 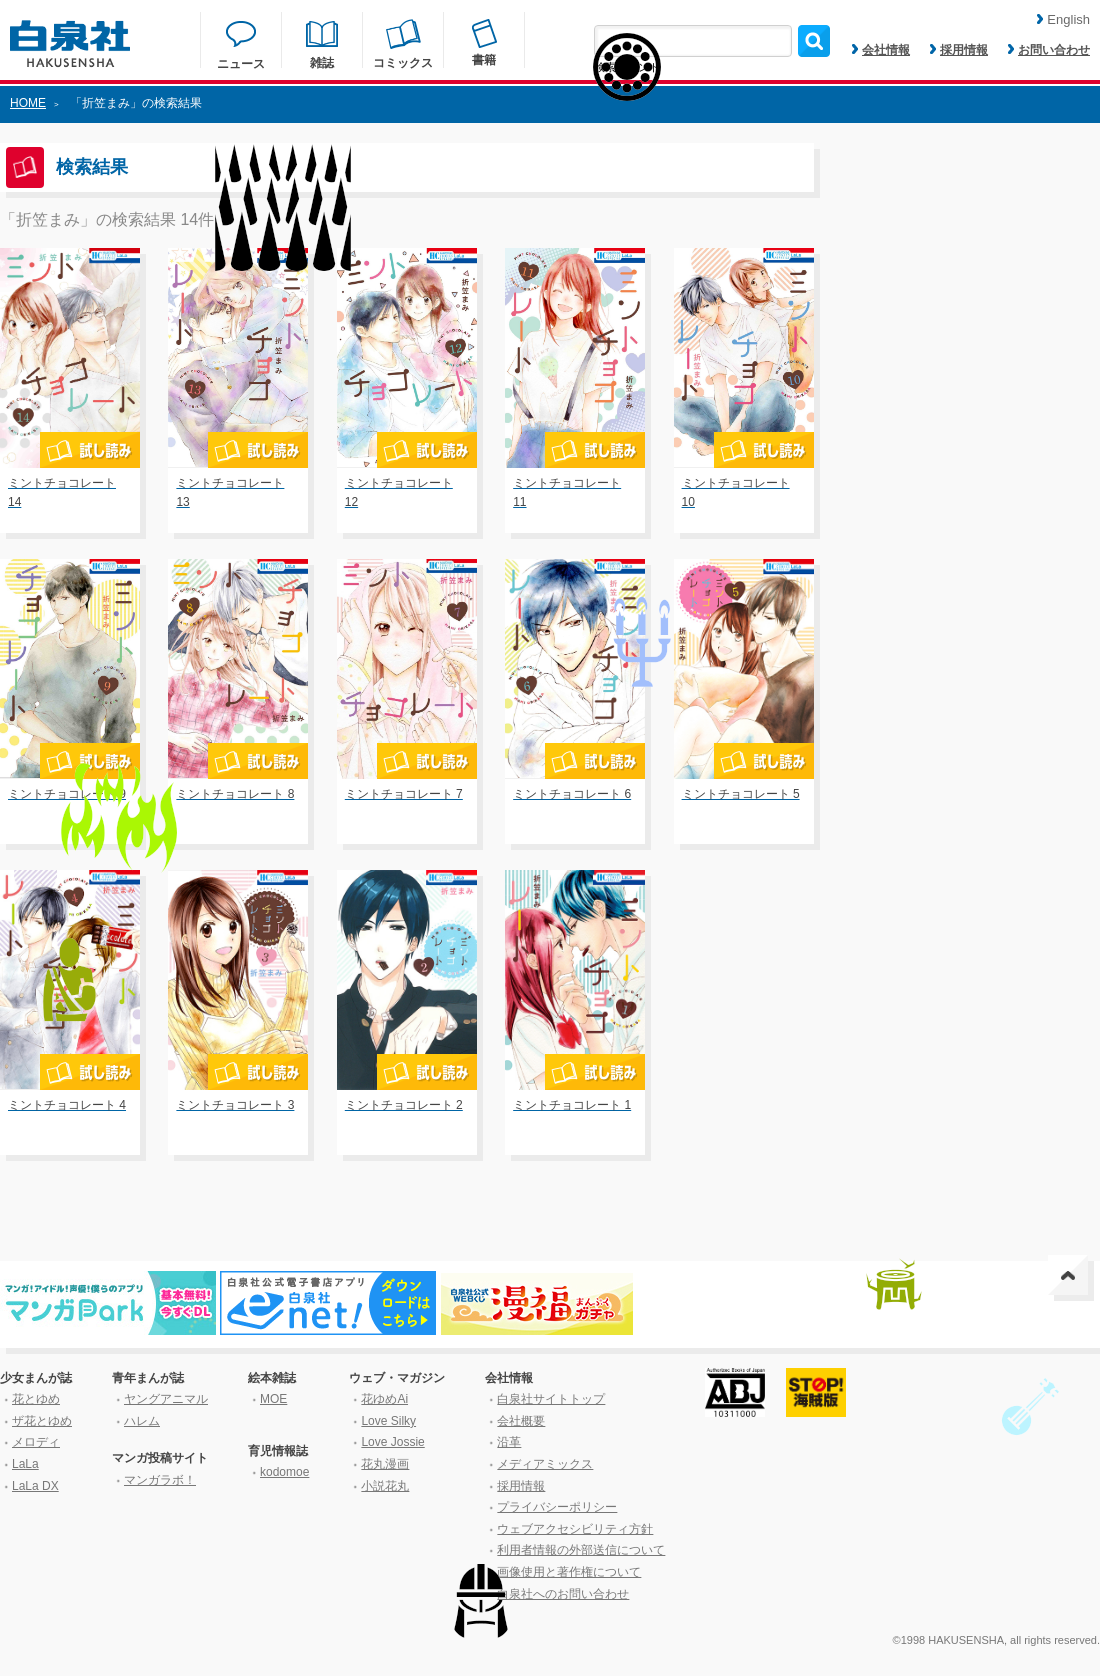 What do you see at coordinates (283, 204) in the screenshot?
I see `indicates a spike trap or hazard zone` at bounding box center [283, 204].